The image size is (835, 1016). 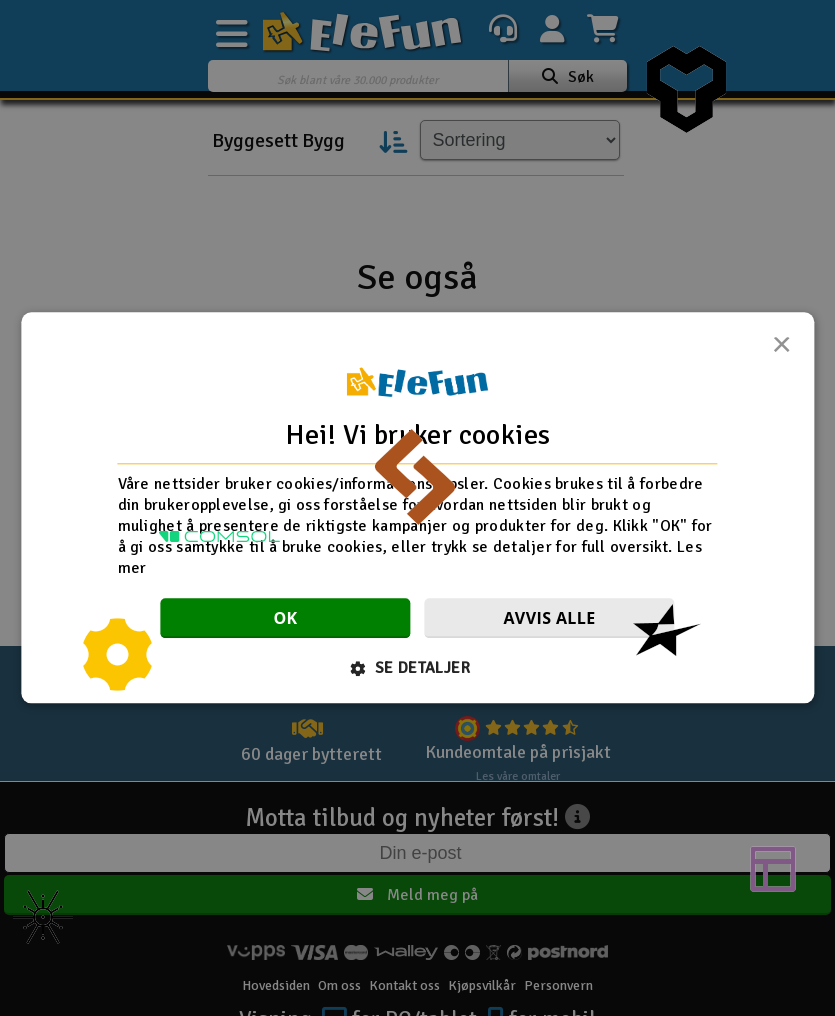 What do you see at coordinates (117, 654) in the screenshot?
I see `access settings or preferences` at bounding box center [117, 654].